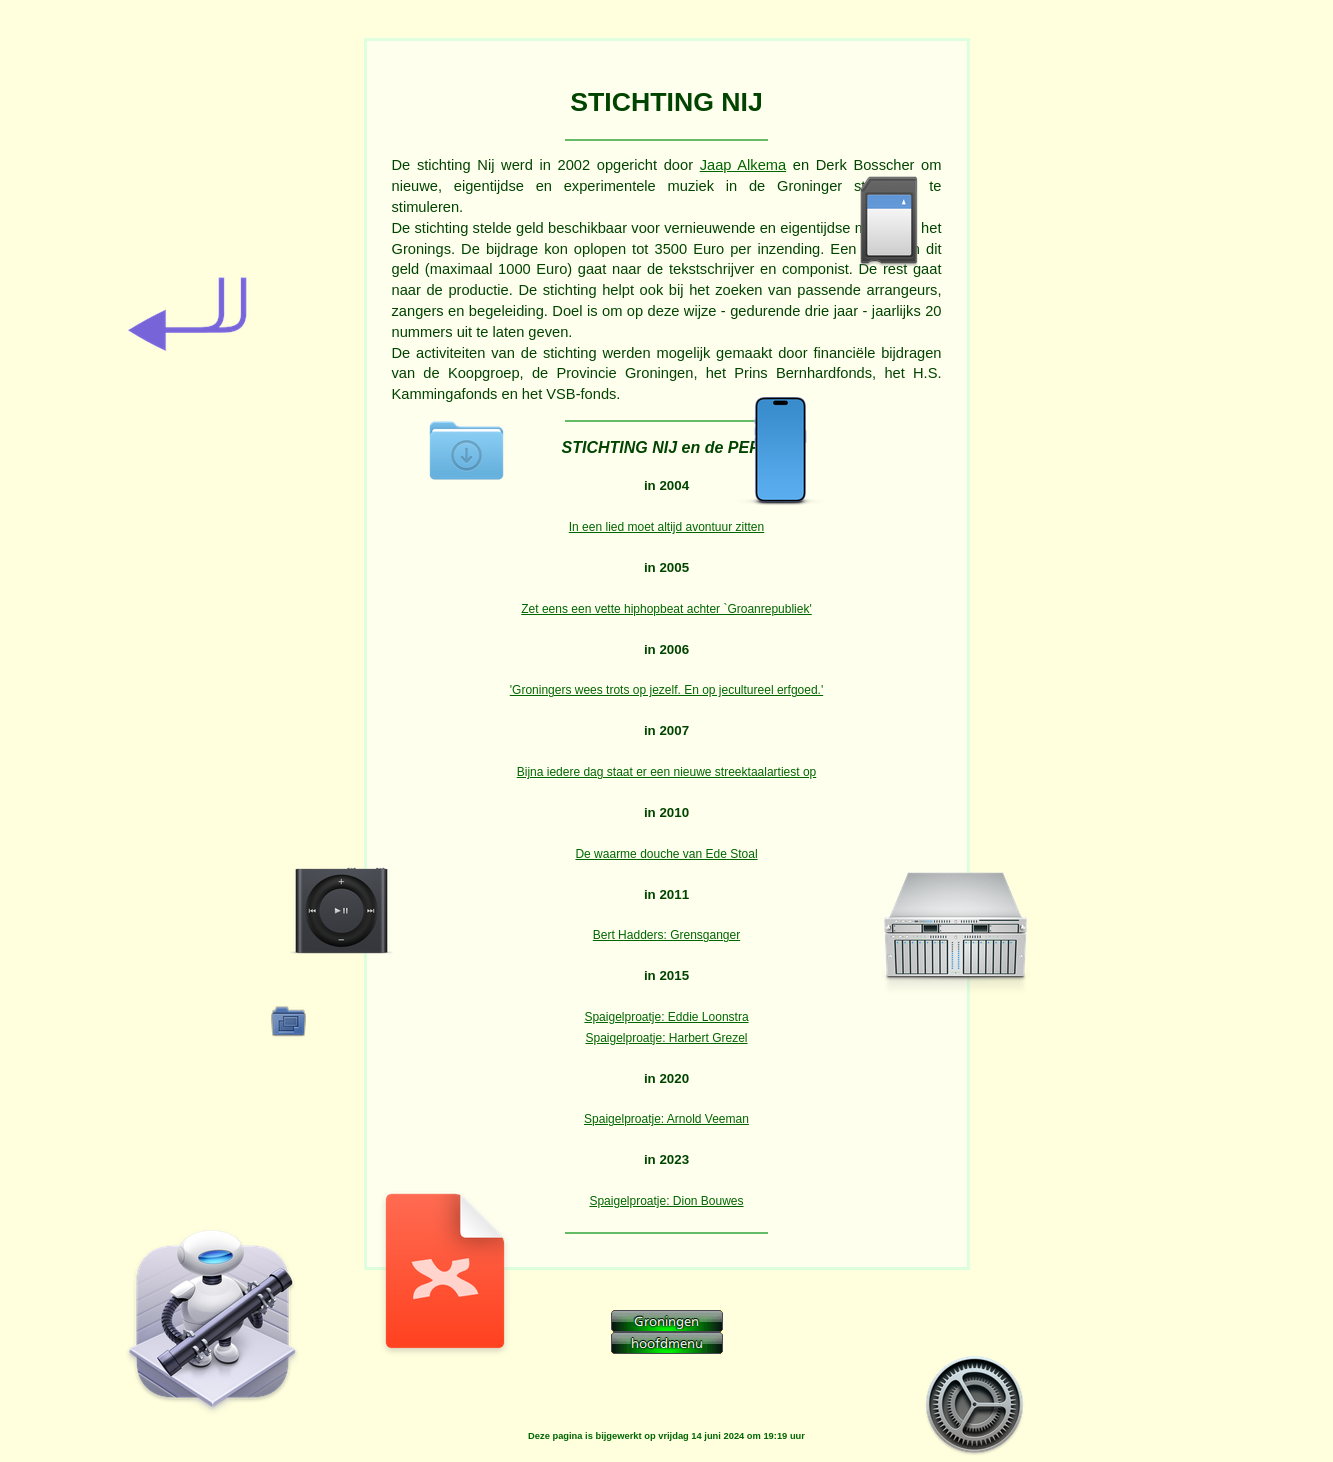  I want to click on indicates an xserve or rack server in network settings, so click(955, 921).